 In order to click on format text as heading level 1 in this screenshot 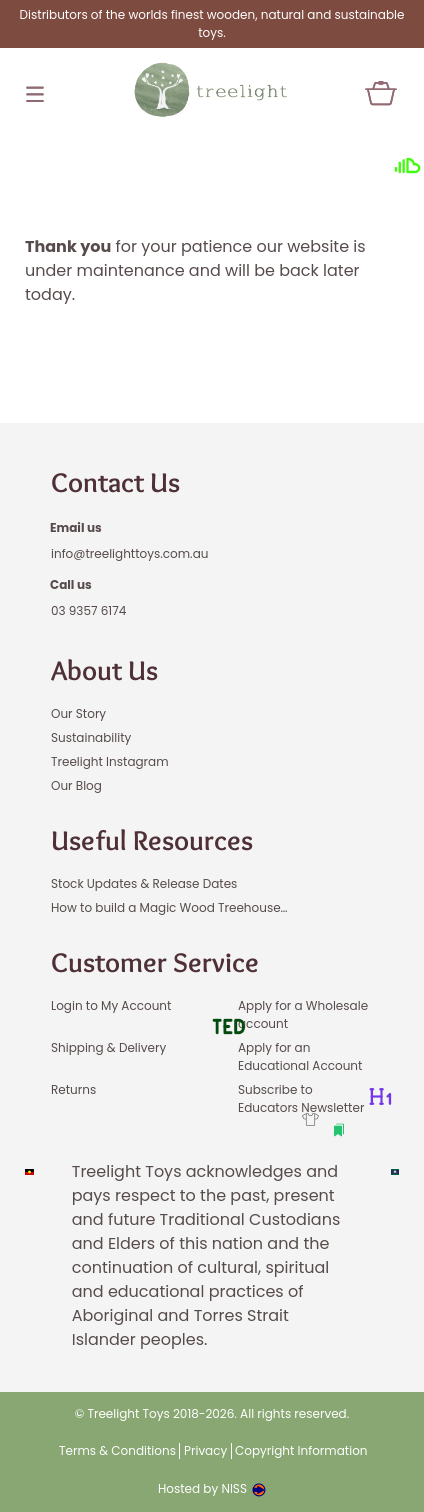, I will do `click(381, 1096)`.